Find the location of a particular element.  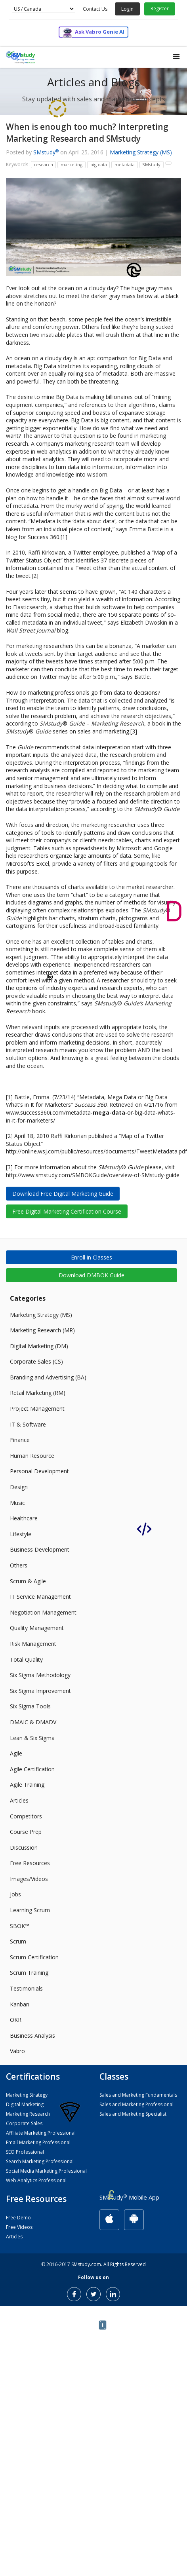

disable coffee break reminder is located at coordinates (15, 56).